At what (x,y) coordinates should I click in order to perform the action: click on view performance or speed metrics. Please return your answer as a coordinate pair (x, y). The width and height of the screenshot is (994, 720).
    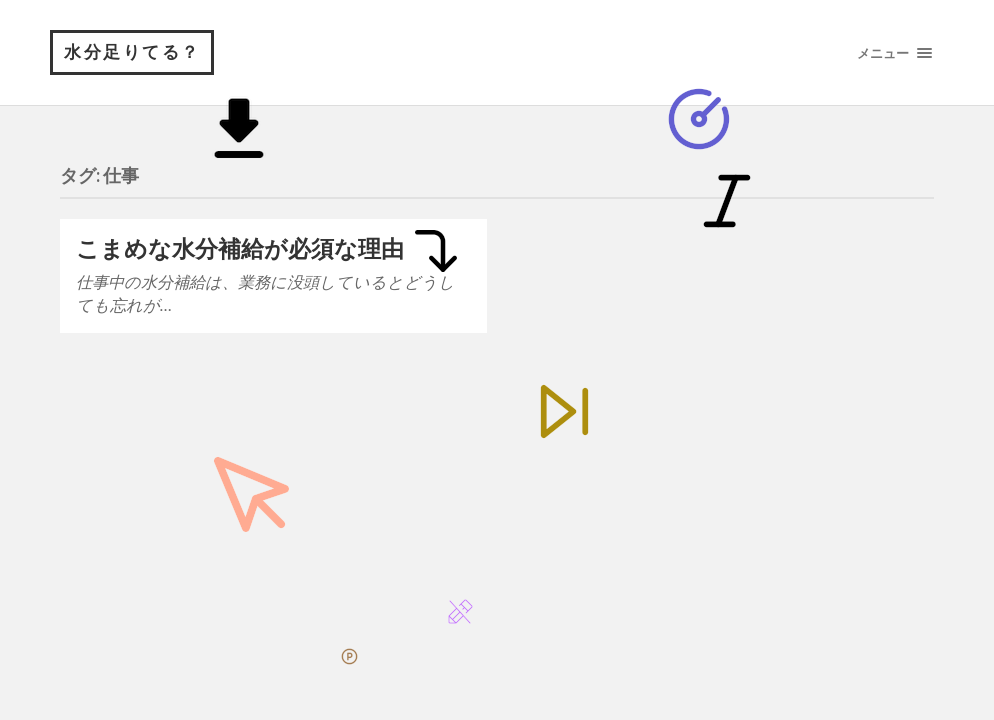
    Looking at the image, I should click on (699, 119).